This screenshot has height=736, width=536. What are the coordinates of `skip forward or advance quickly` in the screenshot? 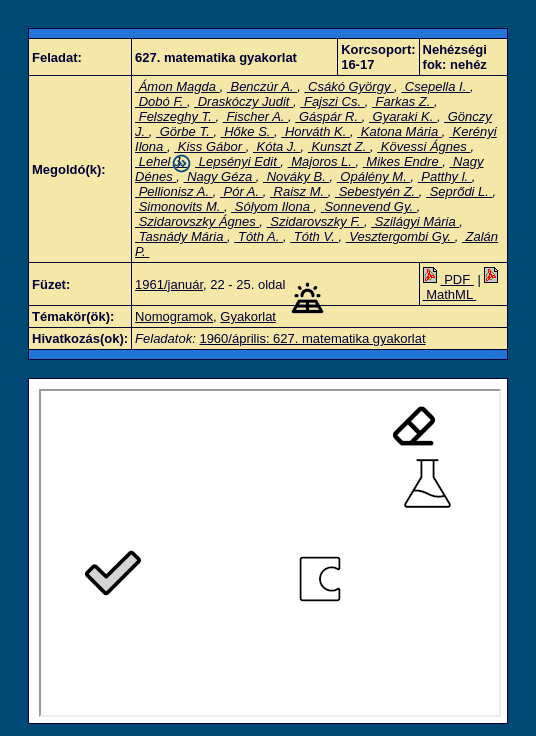 It's located at (181, 163).